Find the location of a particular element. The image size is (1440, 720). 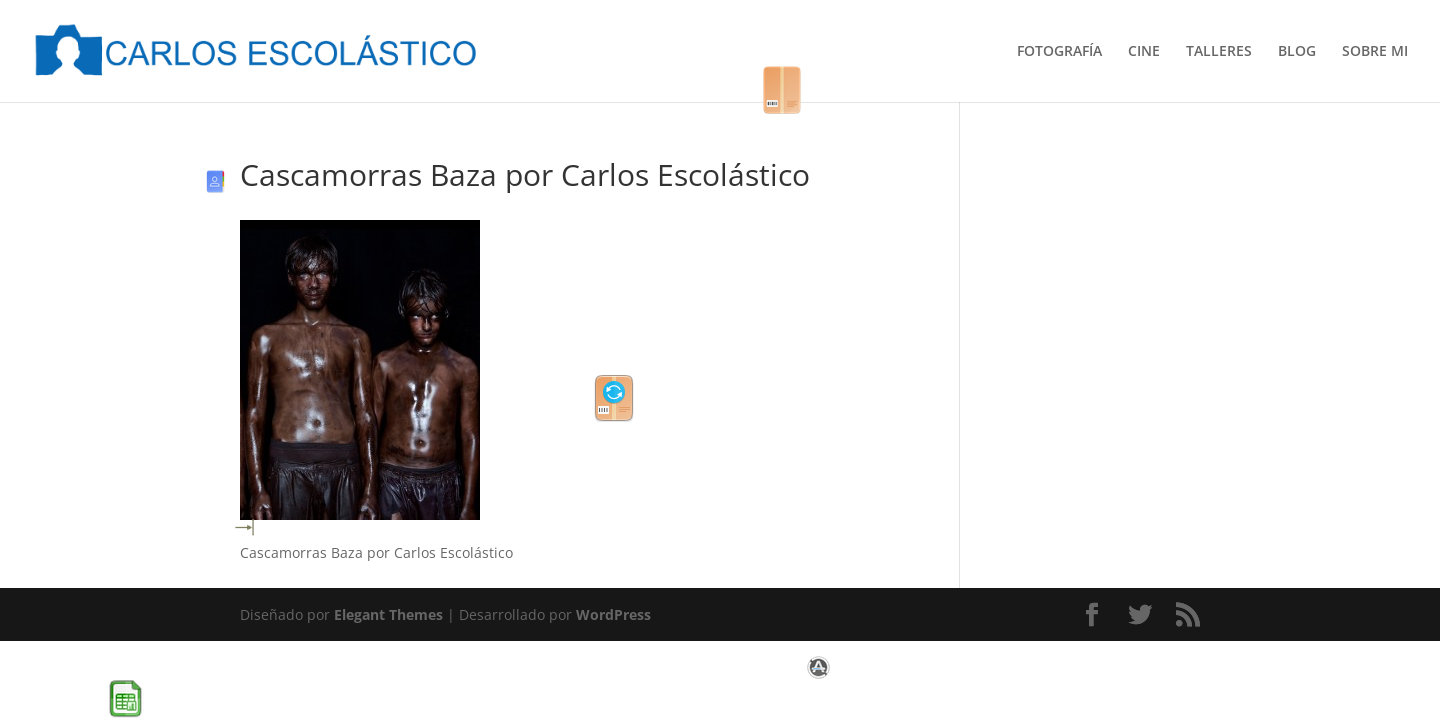

system package upgrade available is located at coordinates (614, 398).